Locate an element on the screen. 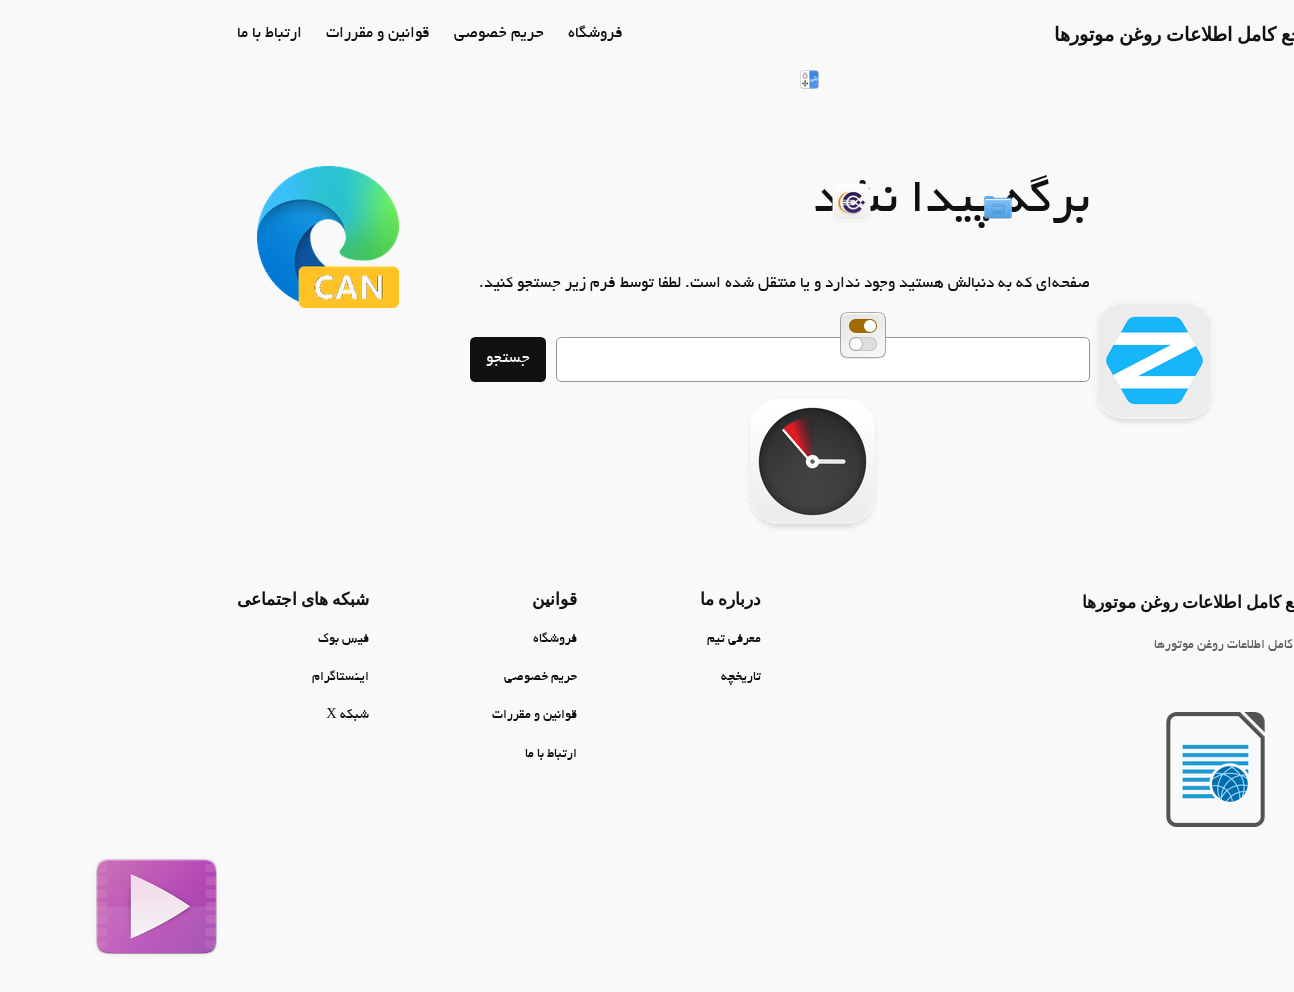 This screenshot has height=992, width=1294. open the character map application is located at coordinates (809, 79).